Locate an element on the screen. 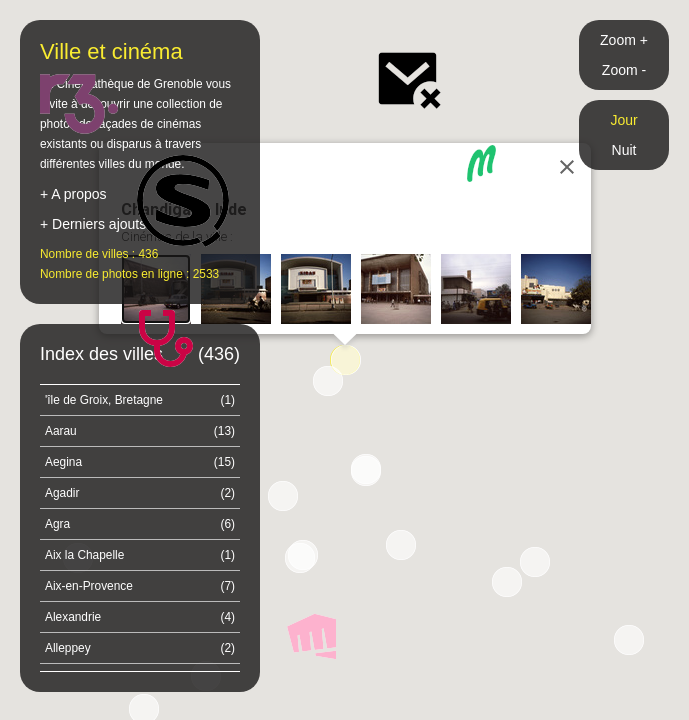 This screenshot has width=689, height=720. access health or medical features is located at coordinates (163, 337).